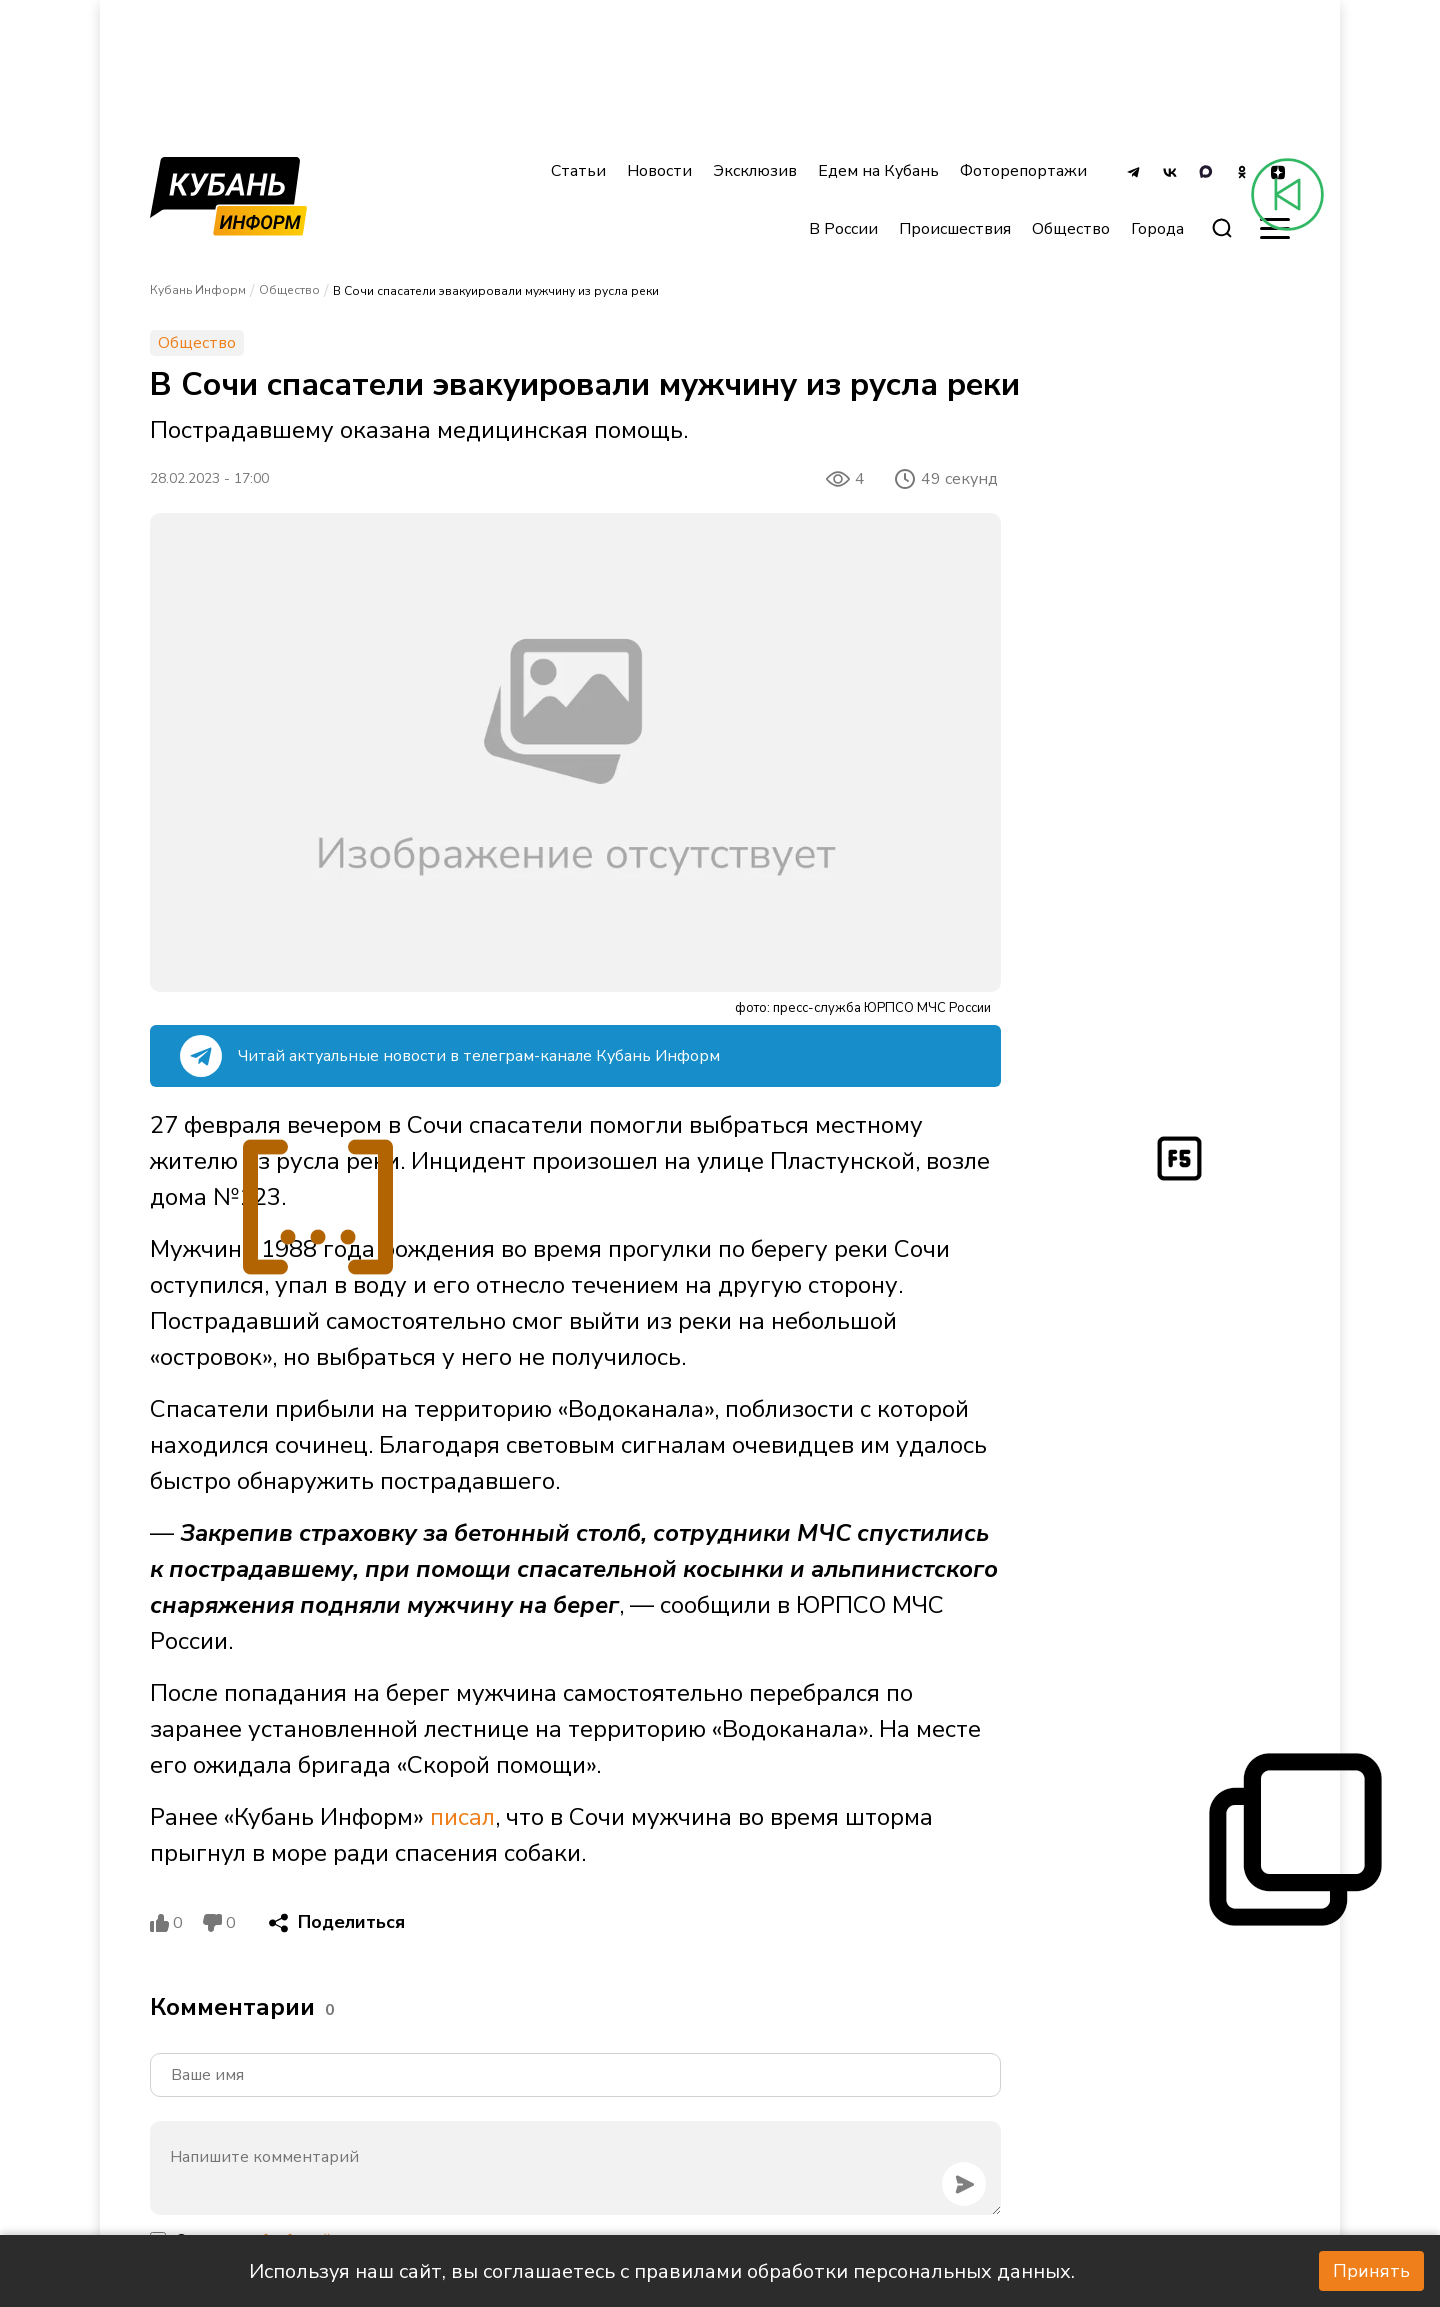 The width and height of the screenshot is (1440, 2307). I want to click on contains or groups related content, so click(318, 1207).